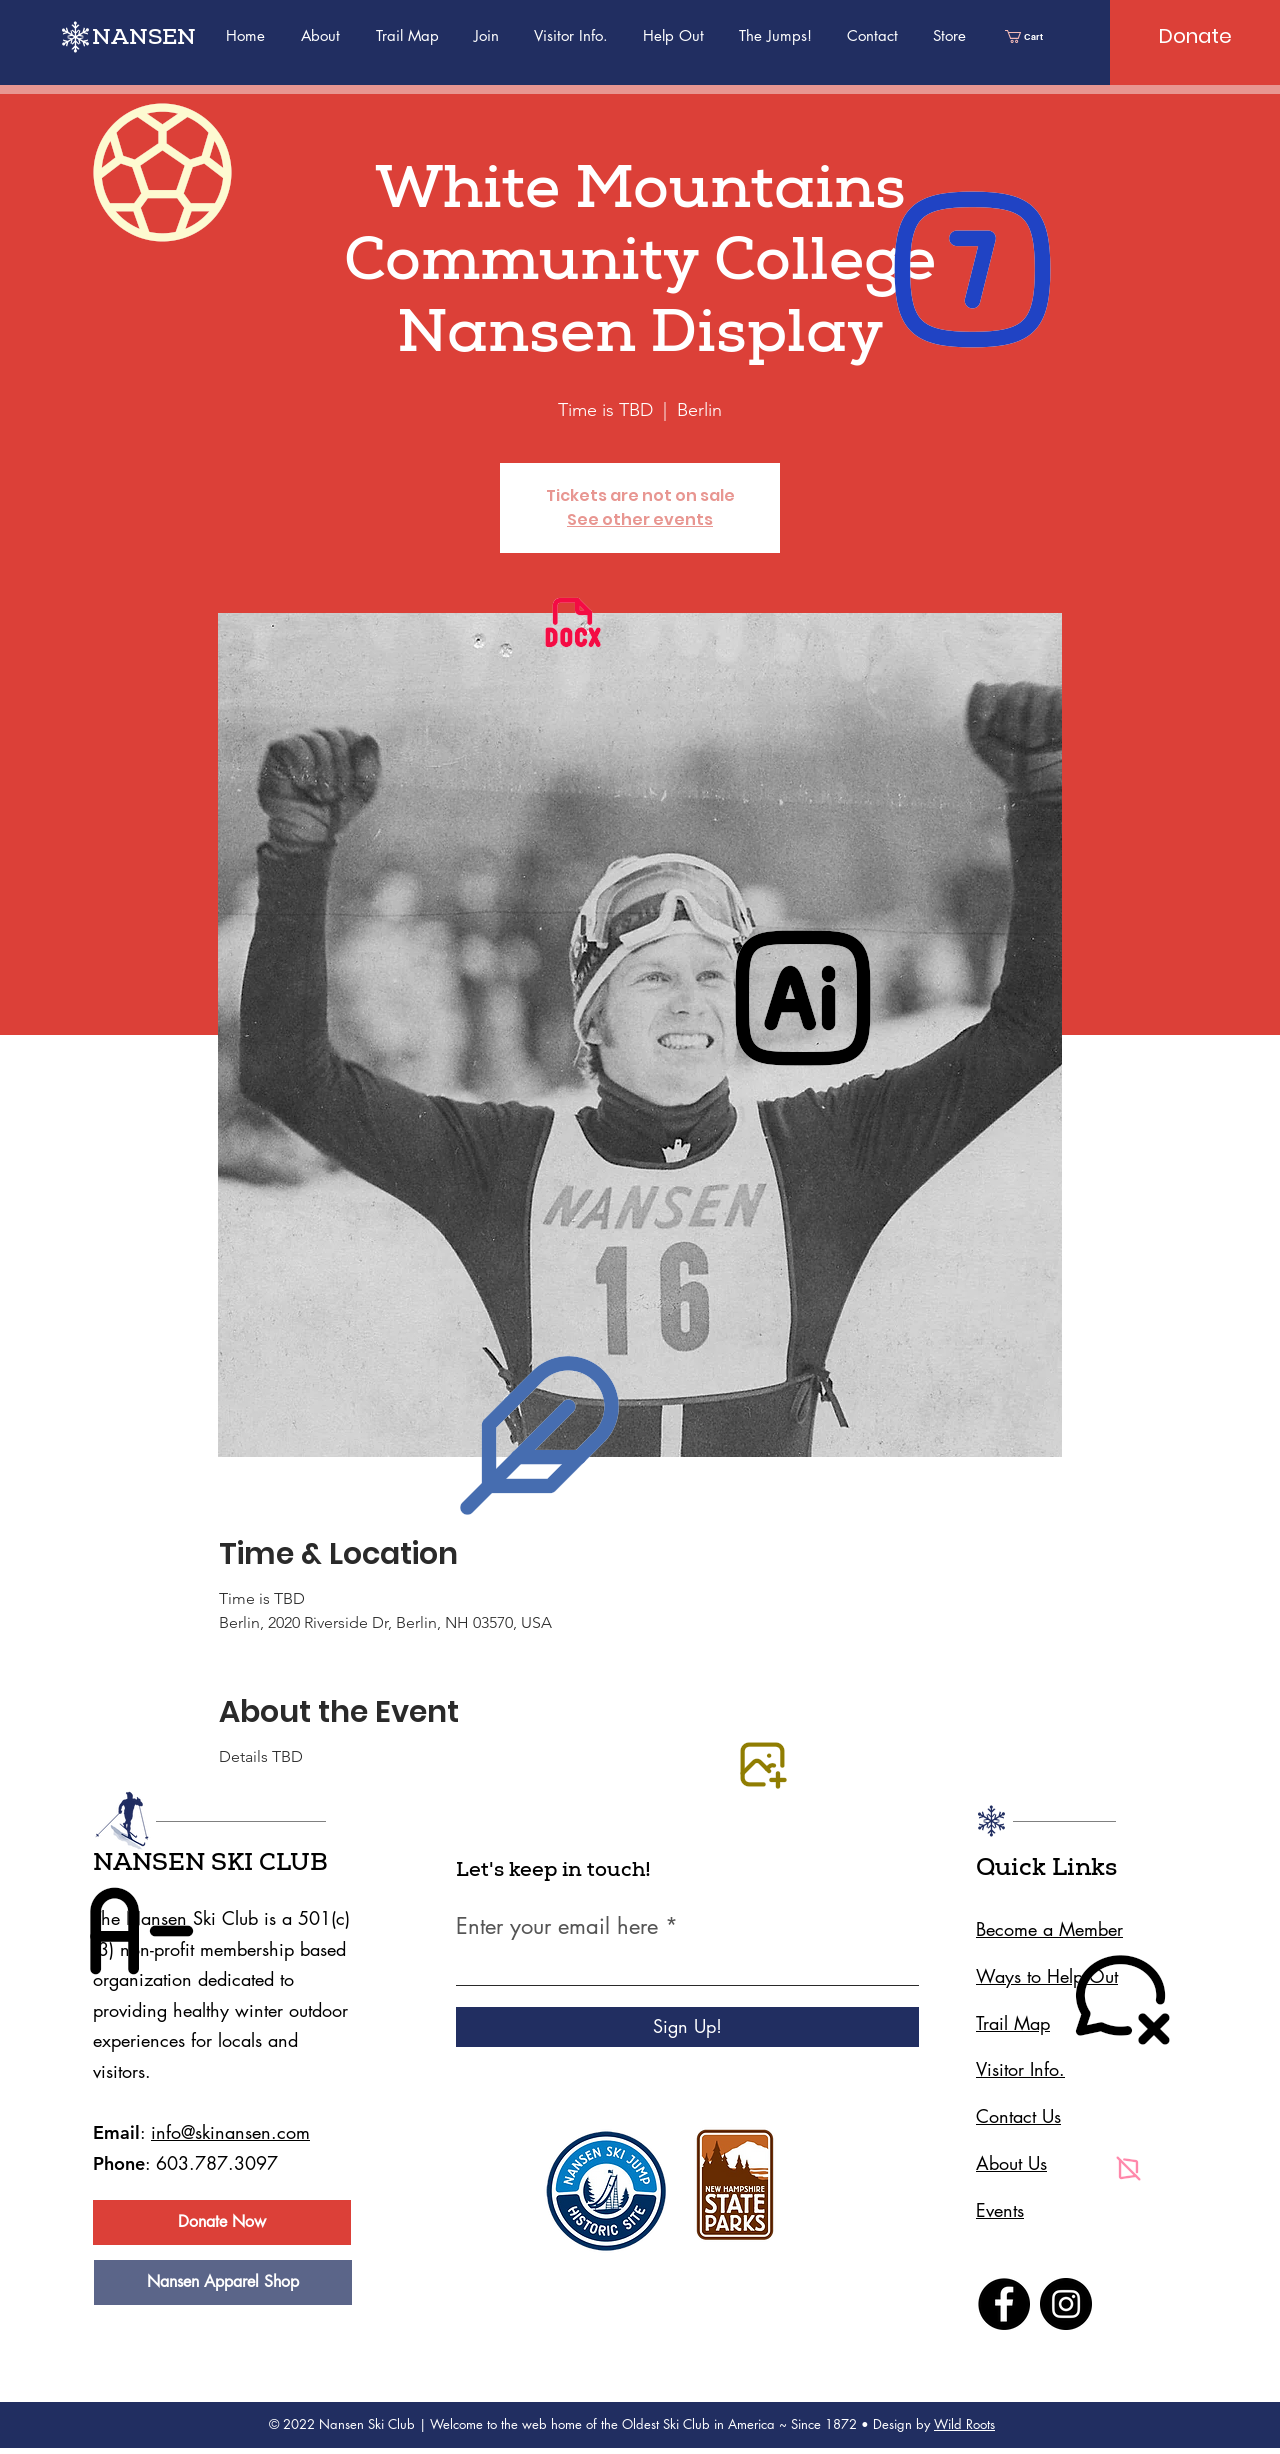 Image resolution: width=1280 pixels, height=2454 pixels. What do you see at coordinates (1120, 1995) in the screenshot?
I see `delete a conversation or message` at bounding box center [1120, 1995].